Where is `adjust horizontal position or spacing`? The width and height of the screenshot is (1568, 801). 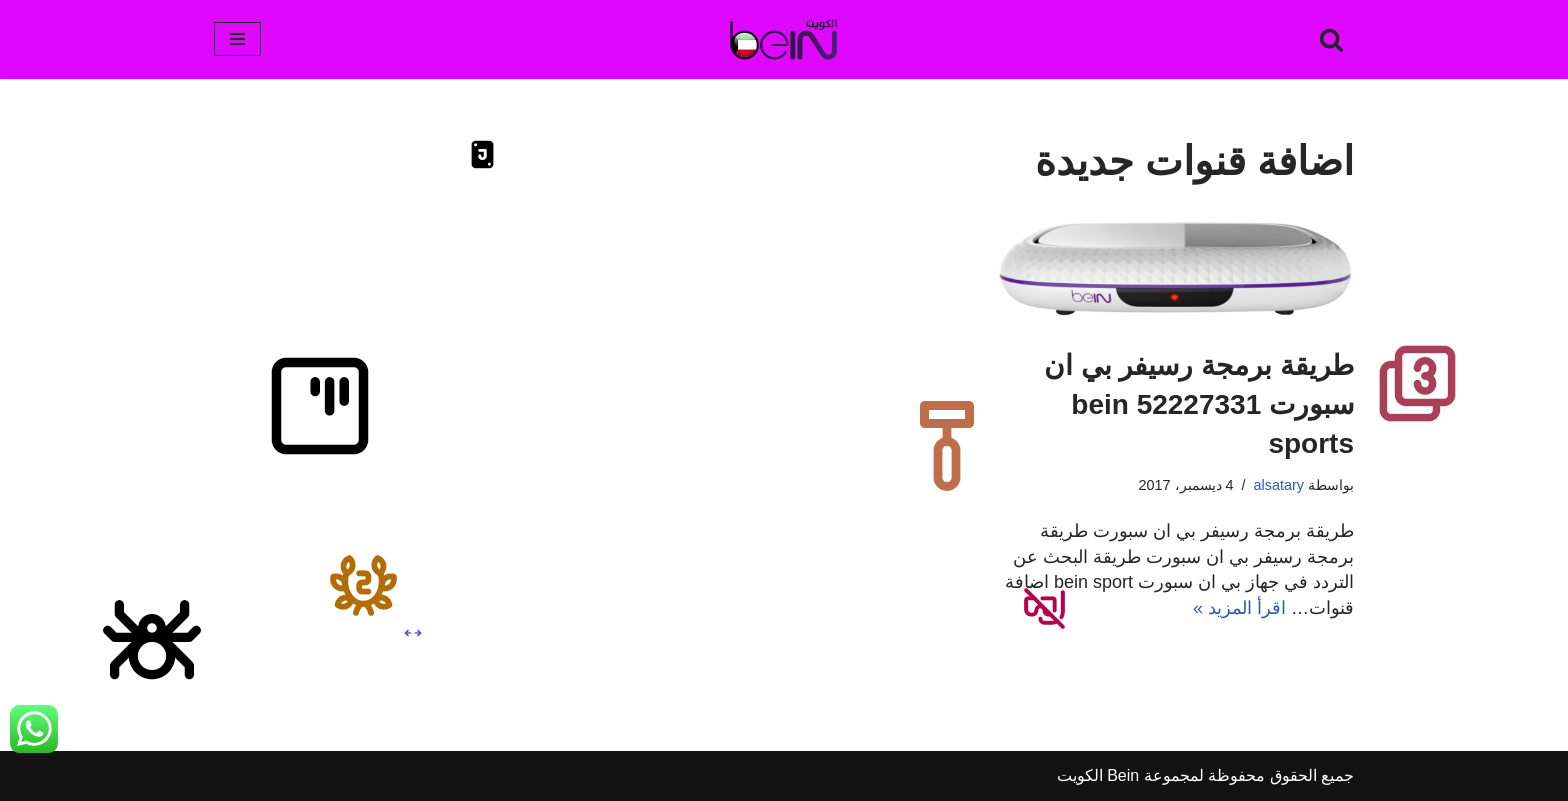
adjust horizontal position or spacing is located at coordinates (413, 633).